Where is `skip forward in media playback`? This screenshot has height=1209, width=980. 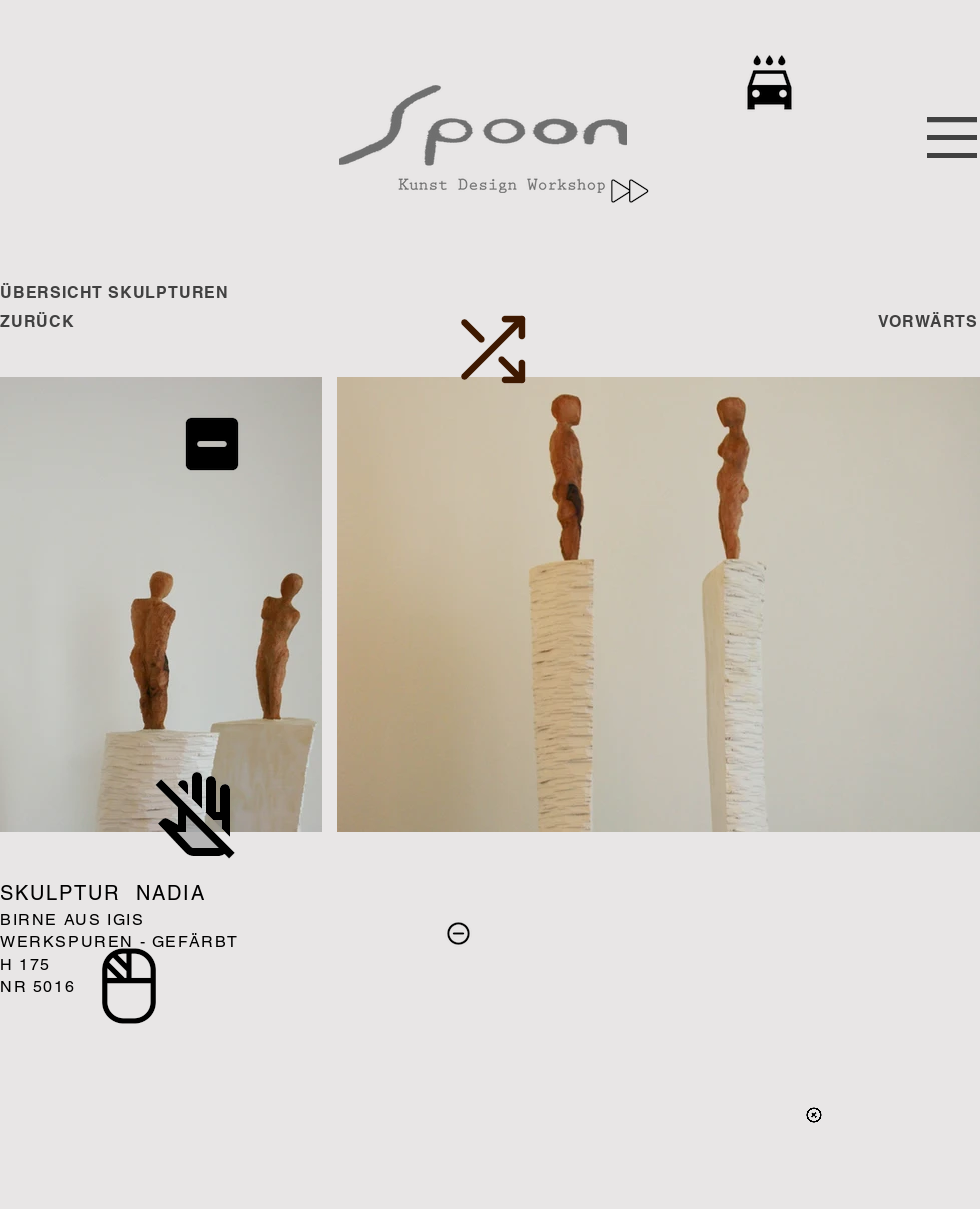 skip forward in media playback is located at coordinates (627, 191).